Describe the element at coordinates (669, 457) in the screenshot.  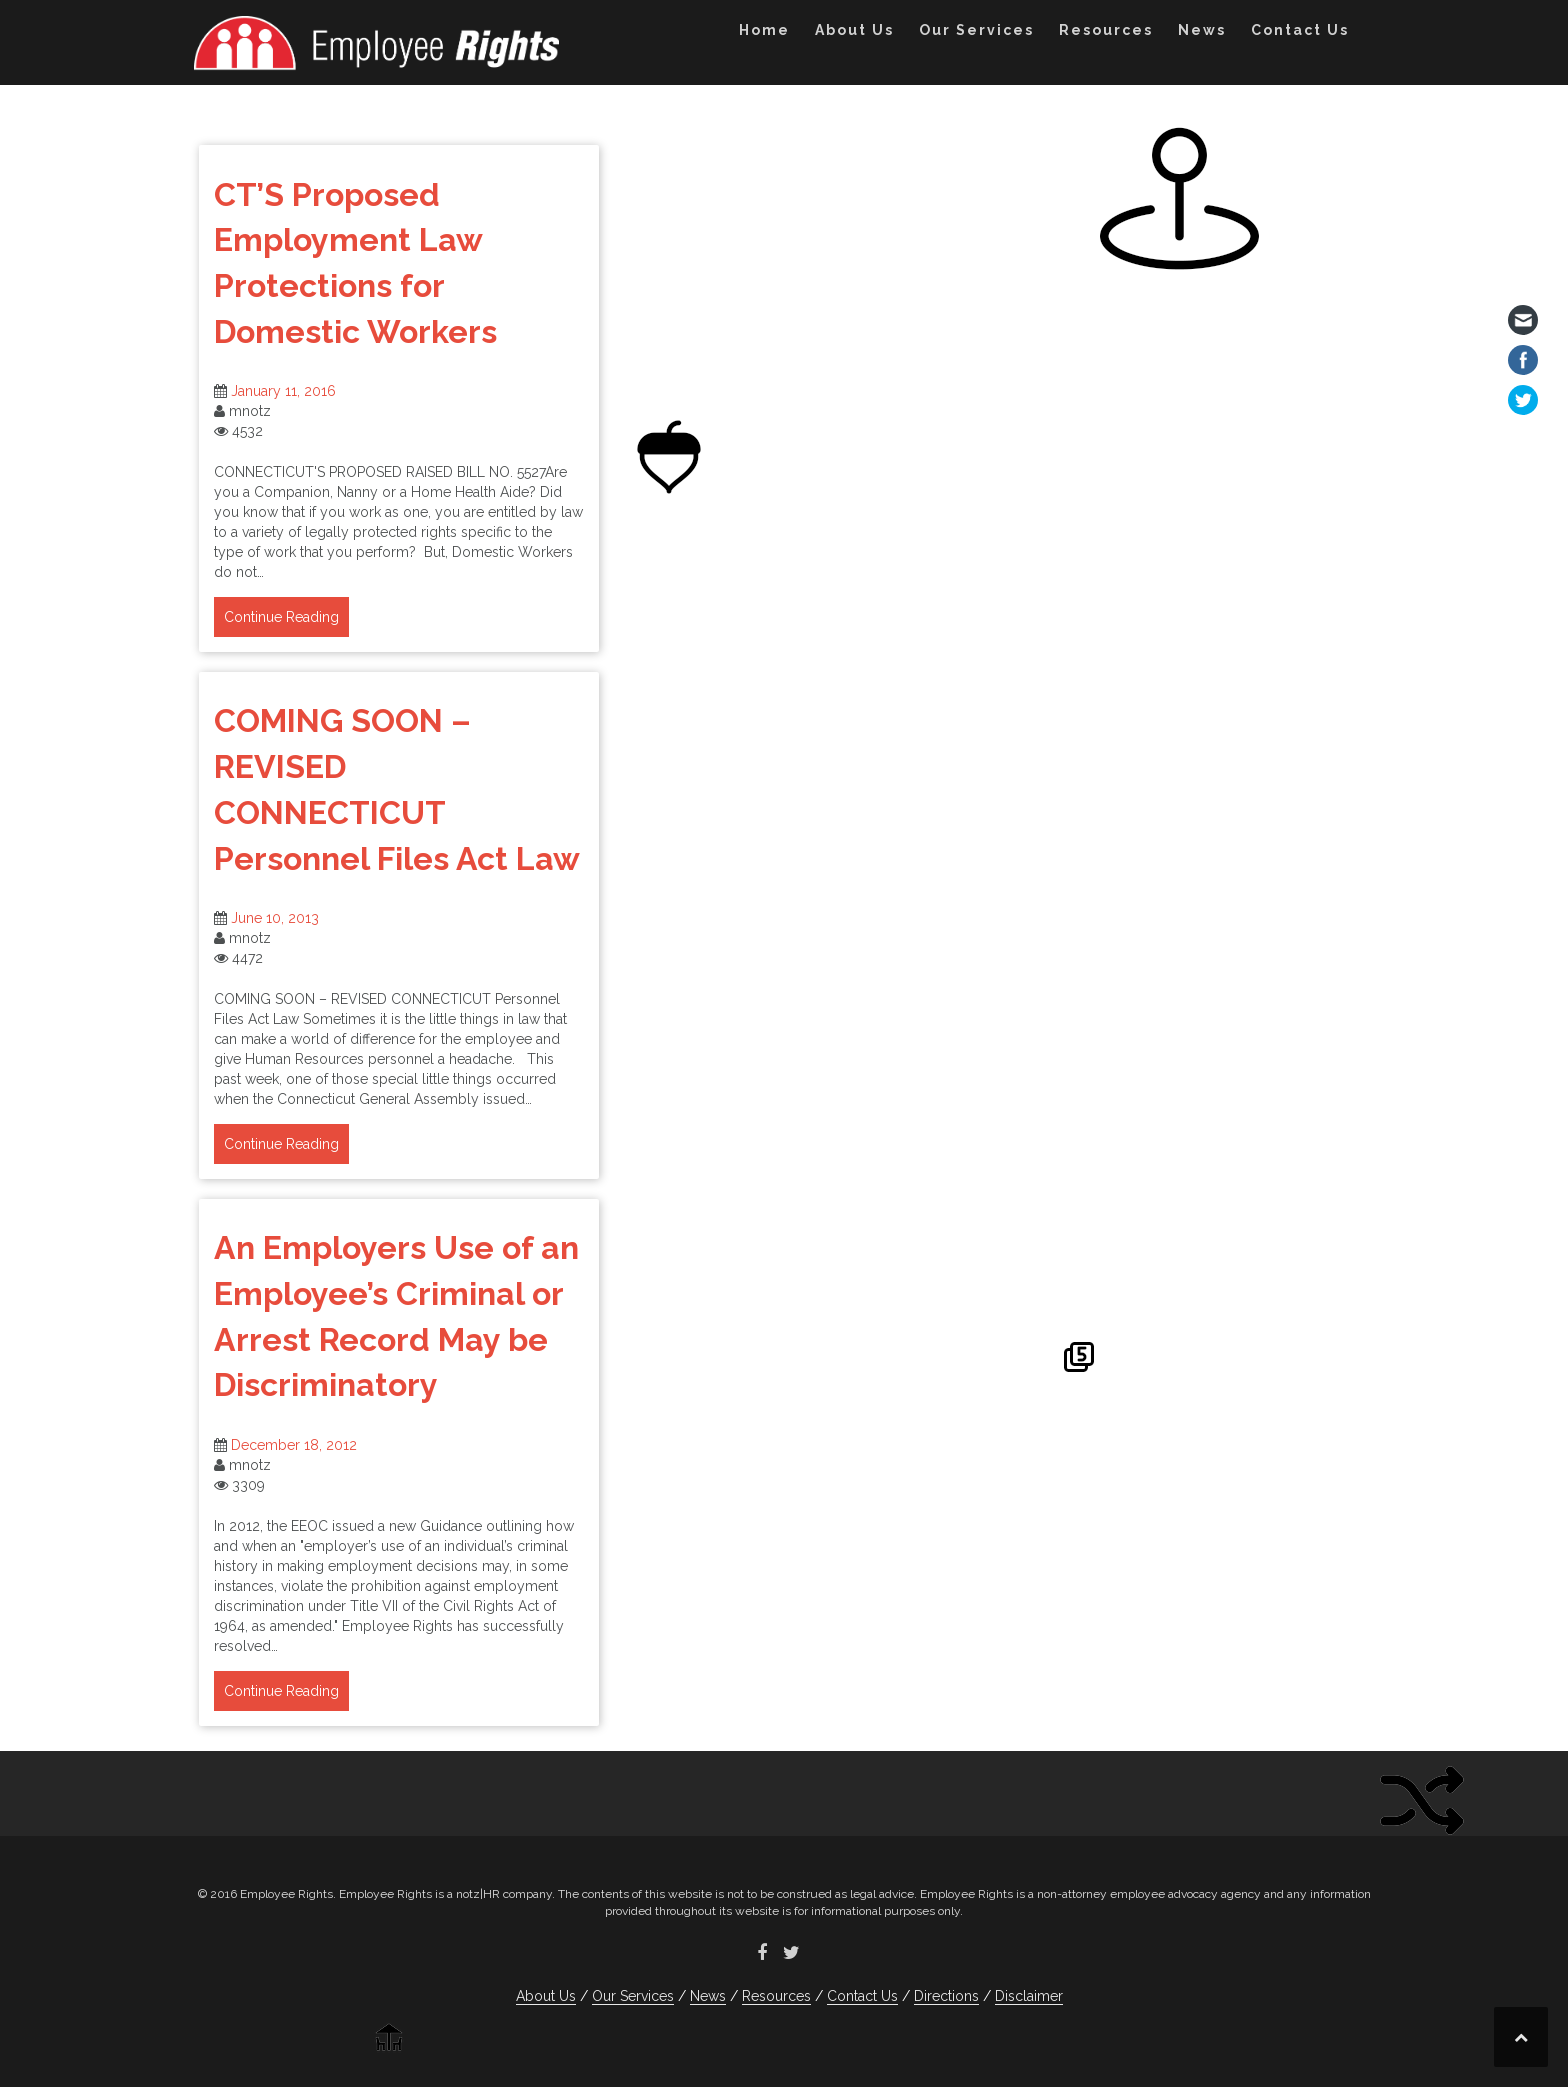
I see `access nature or outdoor-related content` at that location.